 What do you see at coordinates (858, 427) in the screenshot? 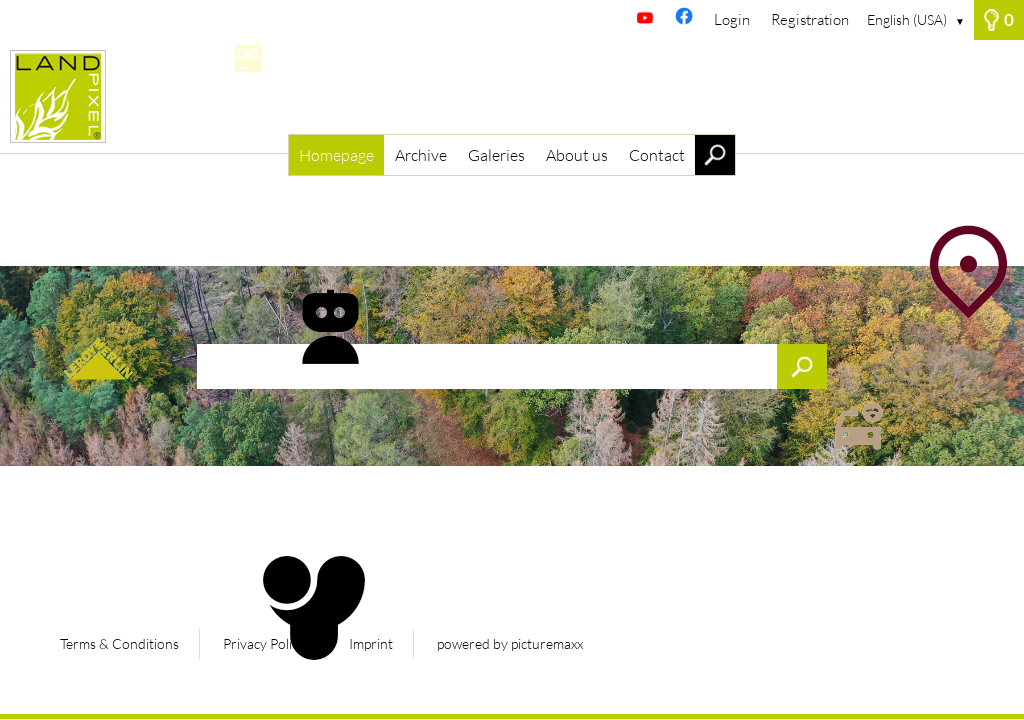
I see `request a wifi-enabled taxi or rideshare` at bounding box center [858, 427].